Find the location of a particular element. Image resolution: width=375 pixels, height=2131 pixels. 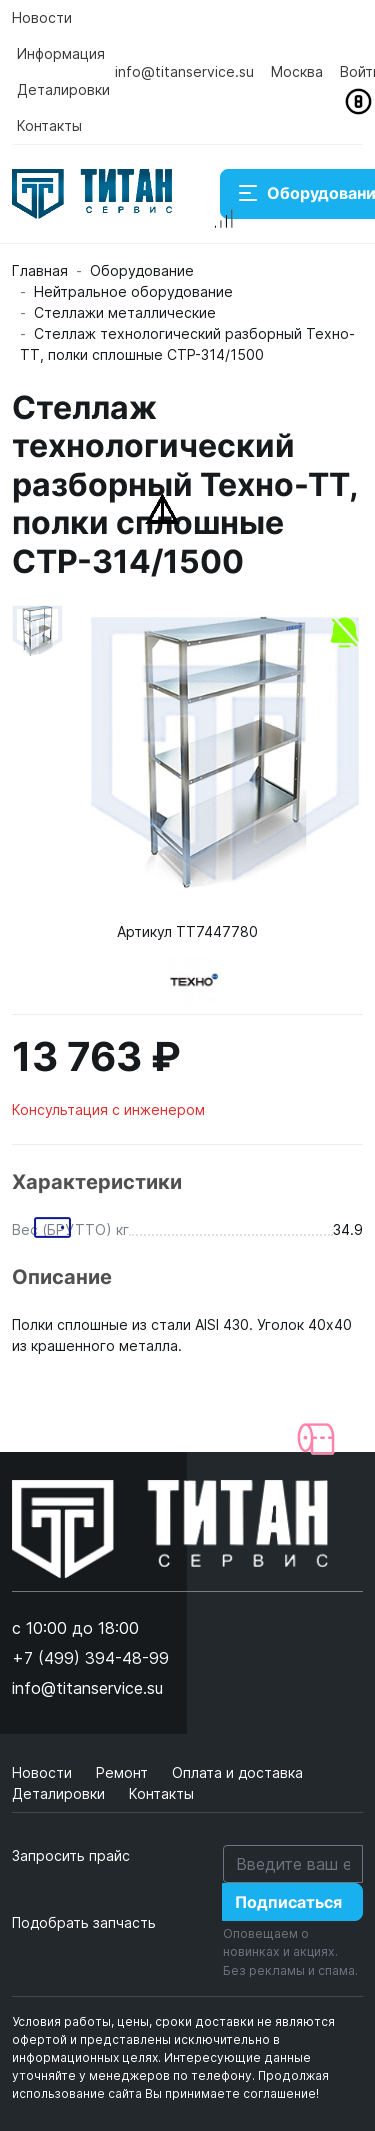

indicates restroom or bathroom location is located at coordinates (316, 1439).